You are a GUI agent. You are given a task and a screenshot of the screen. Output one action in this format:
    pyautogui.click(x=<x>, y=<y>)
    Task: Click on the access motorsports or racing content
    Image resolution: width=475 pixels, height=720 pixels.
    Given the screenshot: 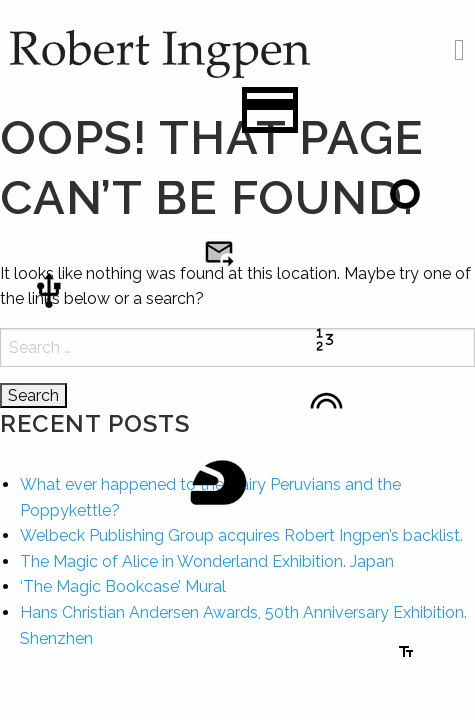 What is the action you would take?
    pyautogui.click(x=218, y=482)
    